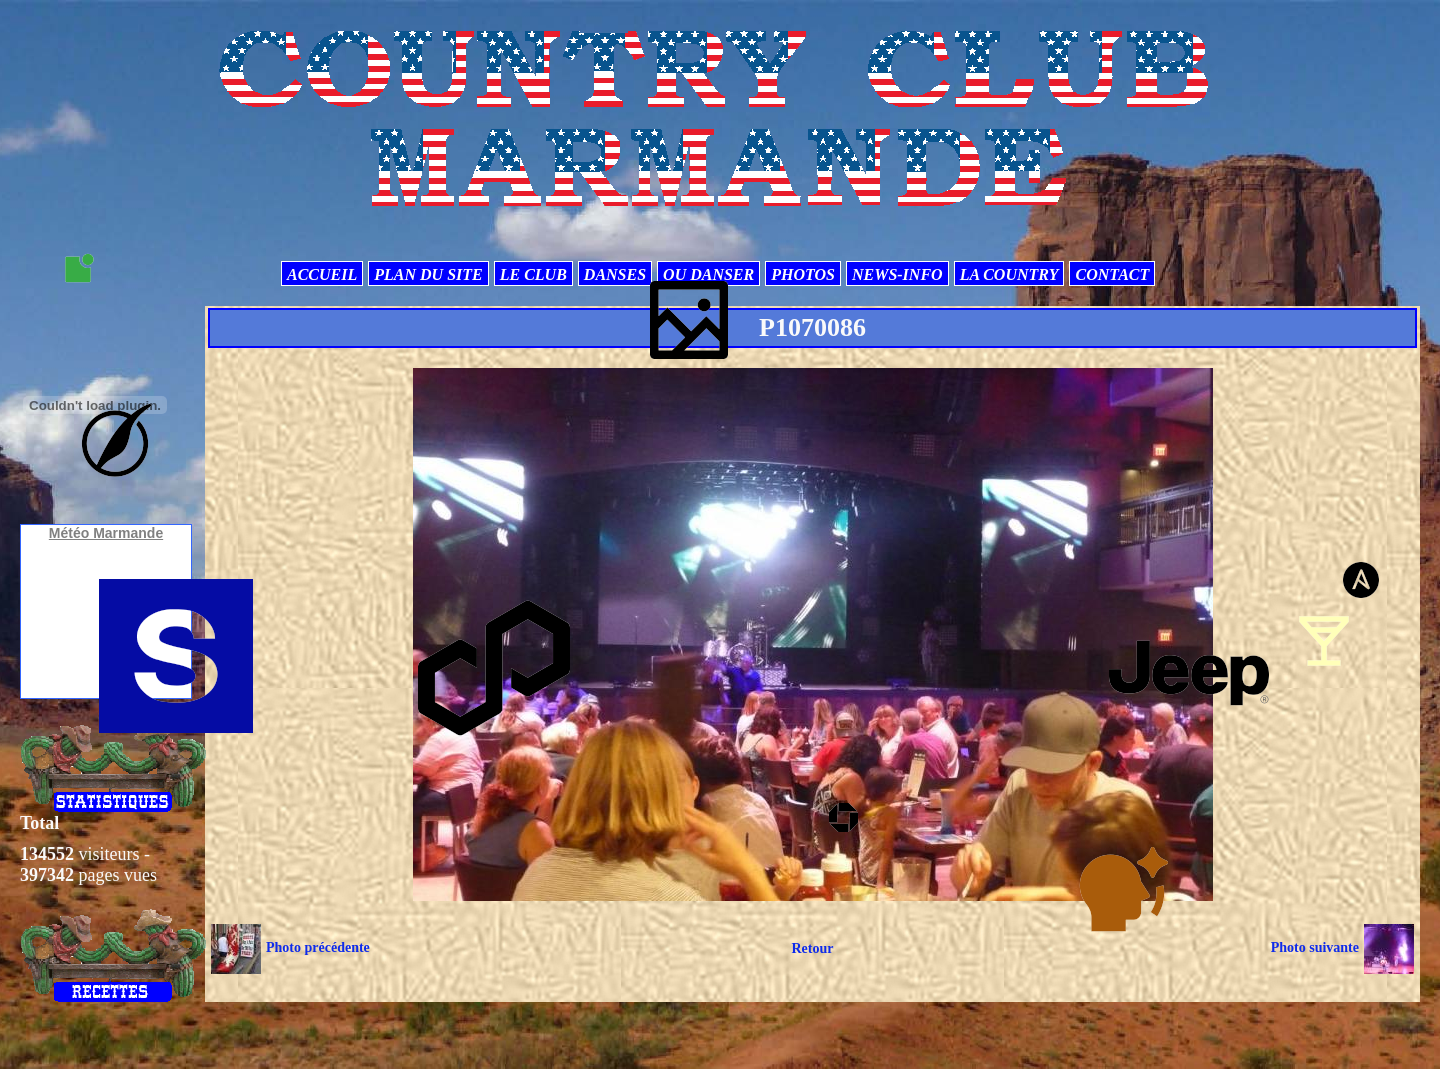 This screenshot has height=1069, width=1440. Describe the element at coordinates (115, 441) in the screenshot. I see `pied piper company logo` at that location.